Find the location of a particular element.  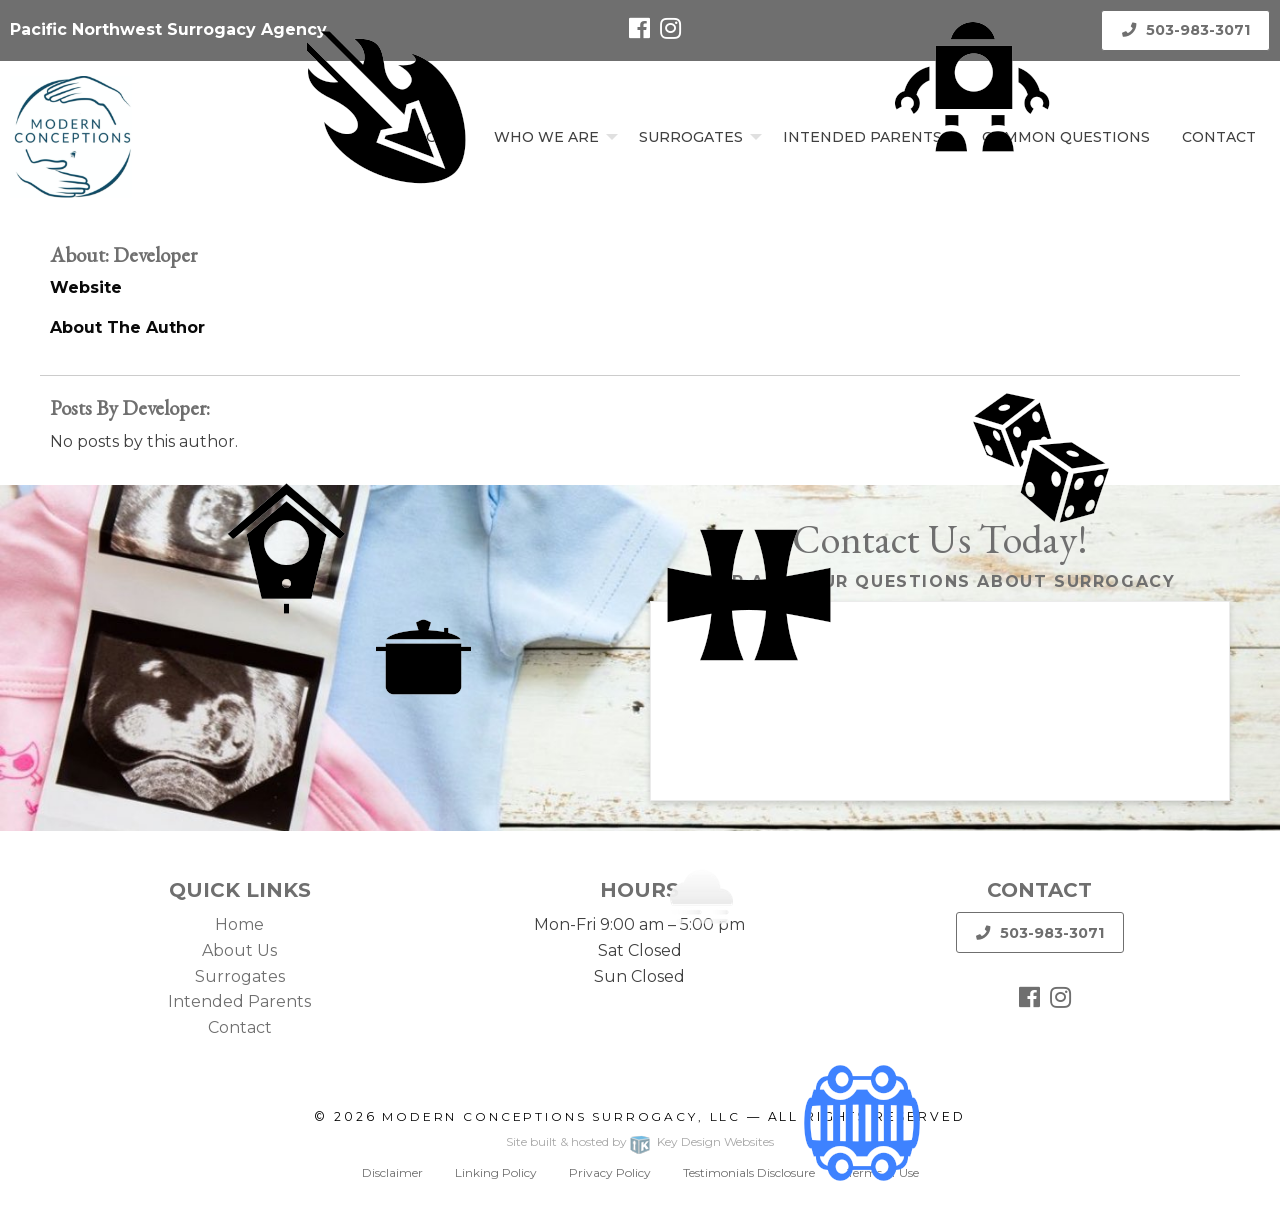

access cooking or recipe features is located at coordinates (423, 656).